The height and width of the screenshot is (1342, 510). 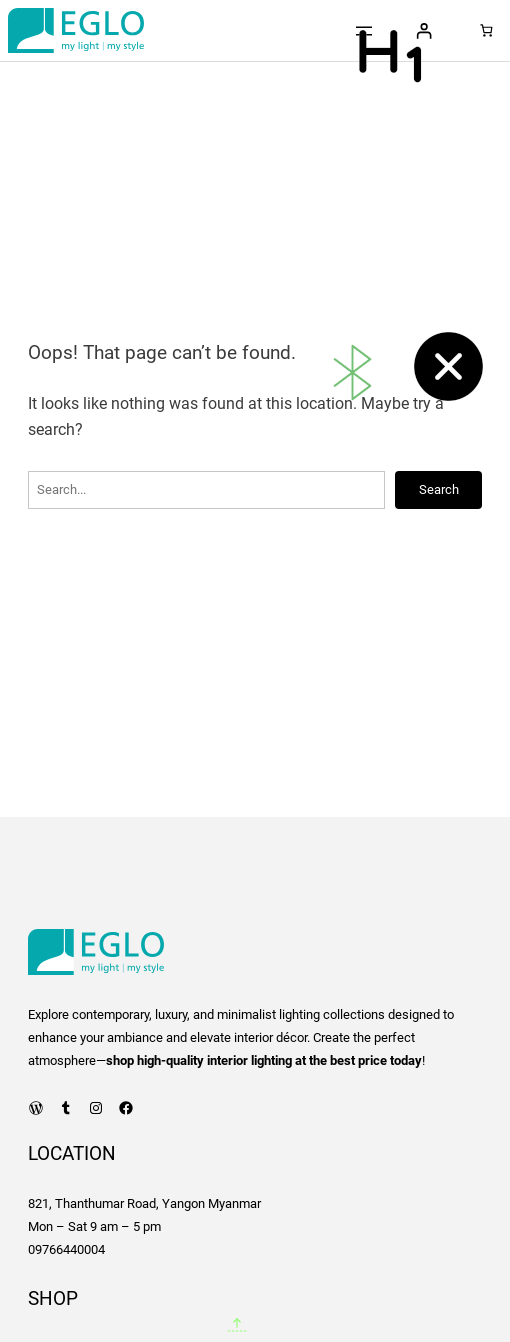 What do you see at coordinates (352, 372) in the screenshot?
I see `toggle bluetooth connectivity` at bounding box center [352, 372].